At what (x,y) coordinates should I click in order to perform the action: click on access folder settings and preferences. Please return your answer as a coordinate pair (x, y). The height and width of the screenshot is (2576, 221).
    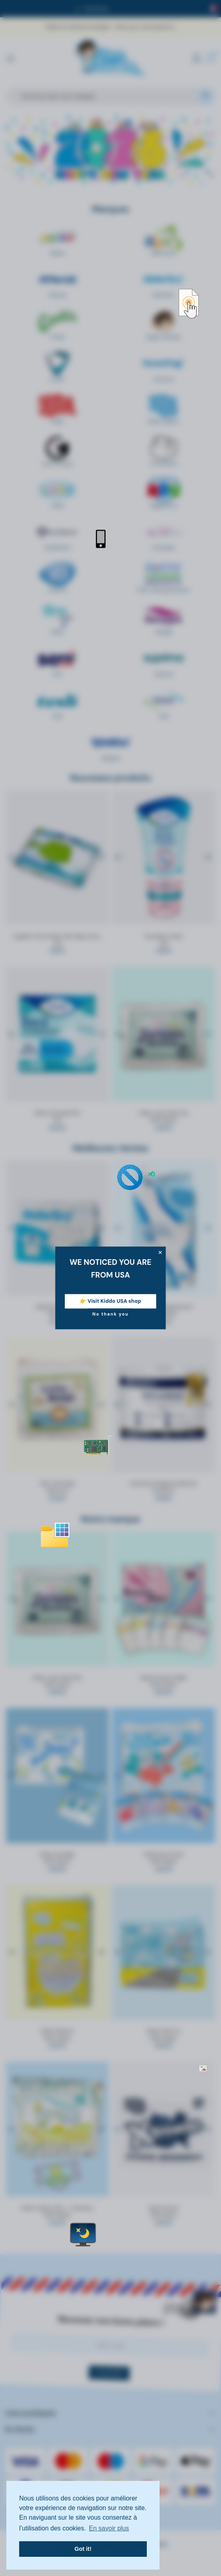
    Looking at the image, I should click on (54, 1537).